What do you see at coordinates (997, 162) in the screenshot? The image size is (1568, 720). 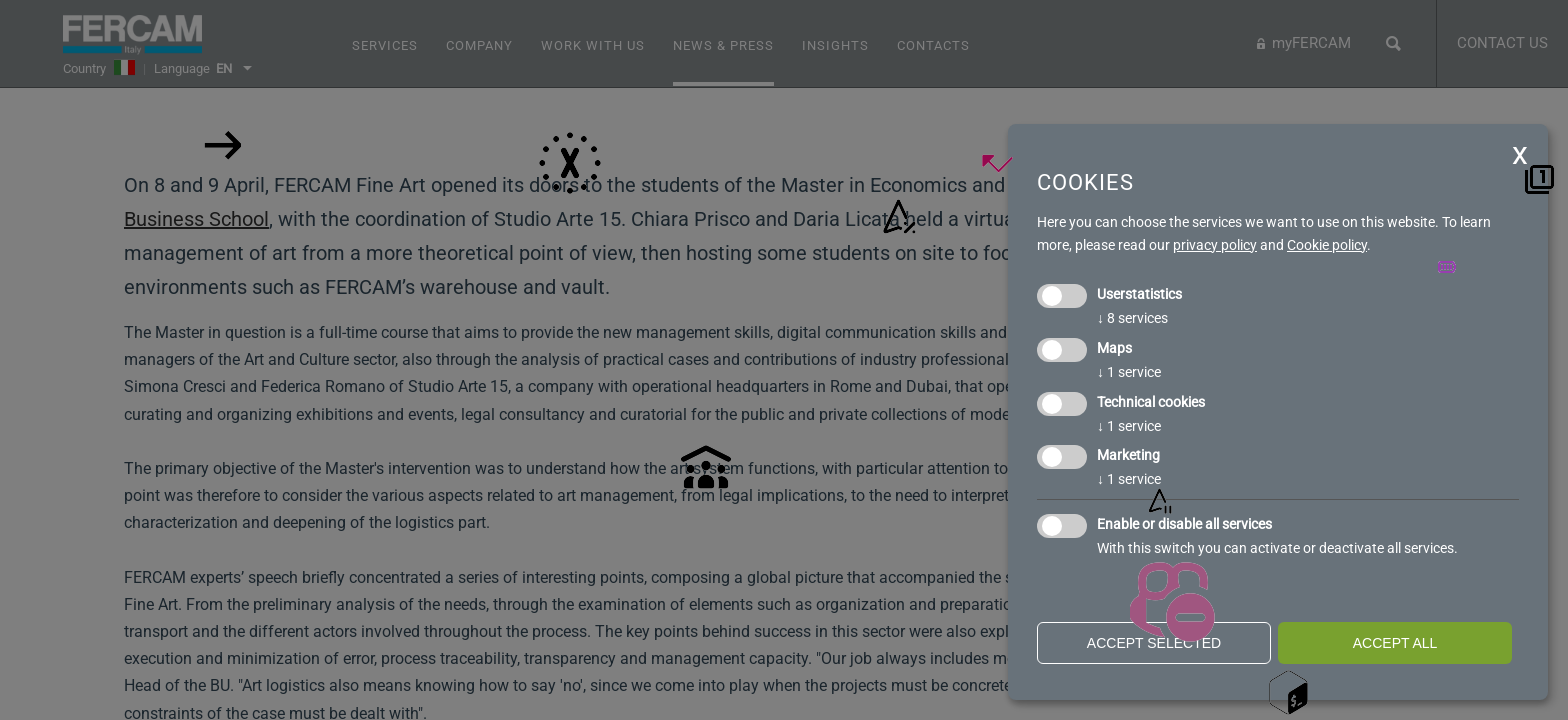 I see `go back or return to previous step` at bounding box center [997, 162].